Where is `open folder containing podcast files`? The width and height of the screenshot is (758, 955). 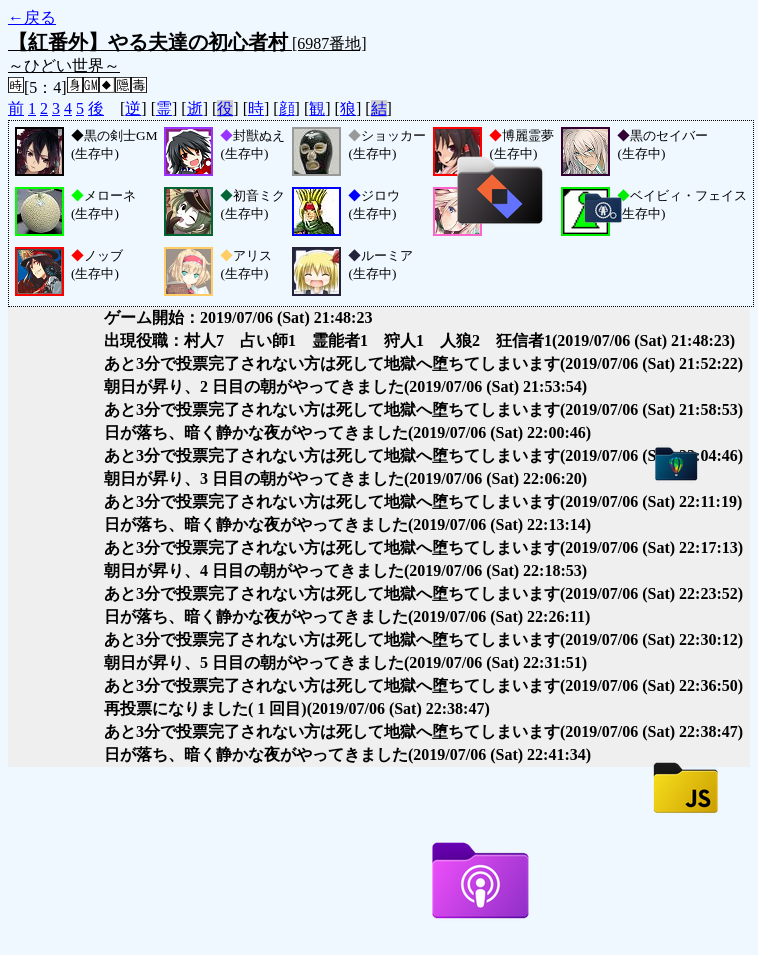
open folder containing podcast files is located at coordinates (480, 883).